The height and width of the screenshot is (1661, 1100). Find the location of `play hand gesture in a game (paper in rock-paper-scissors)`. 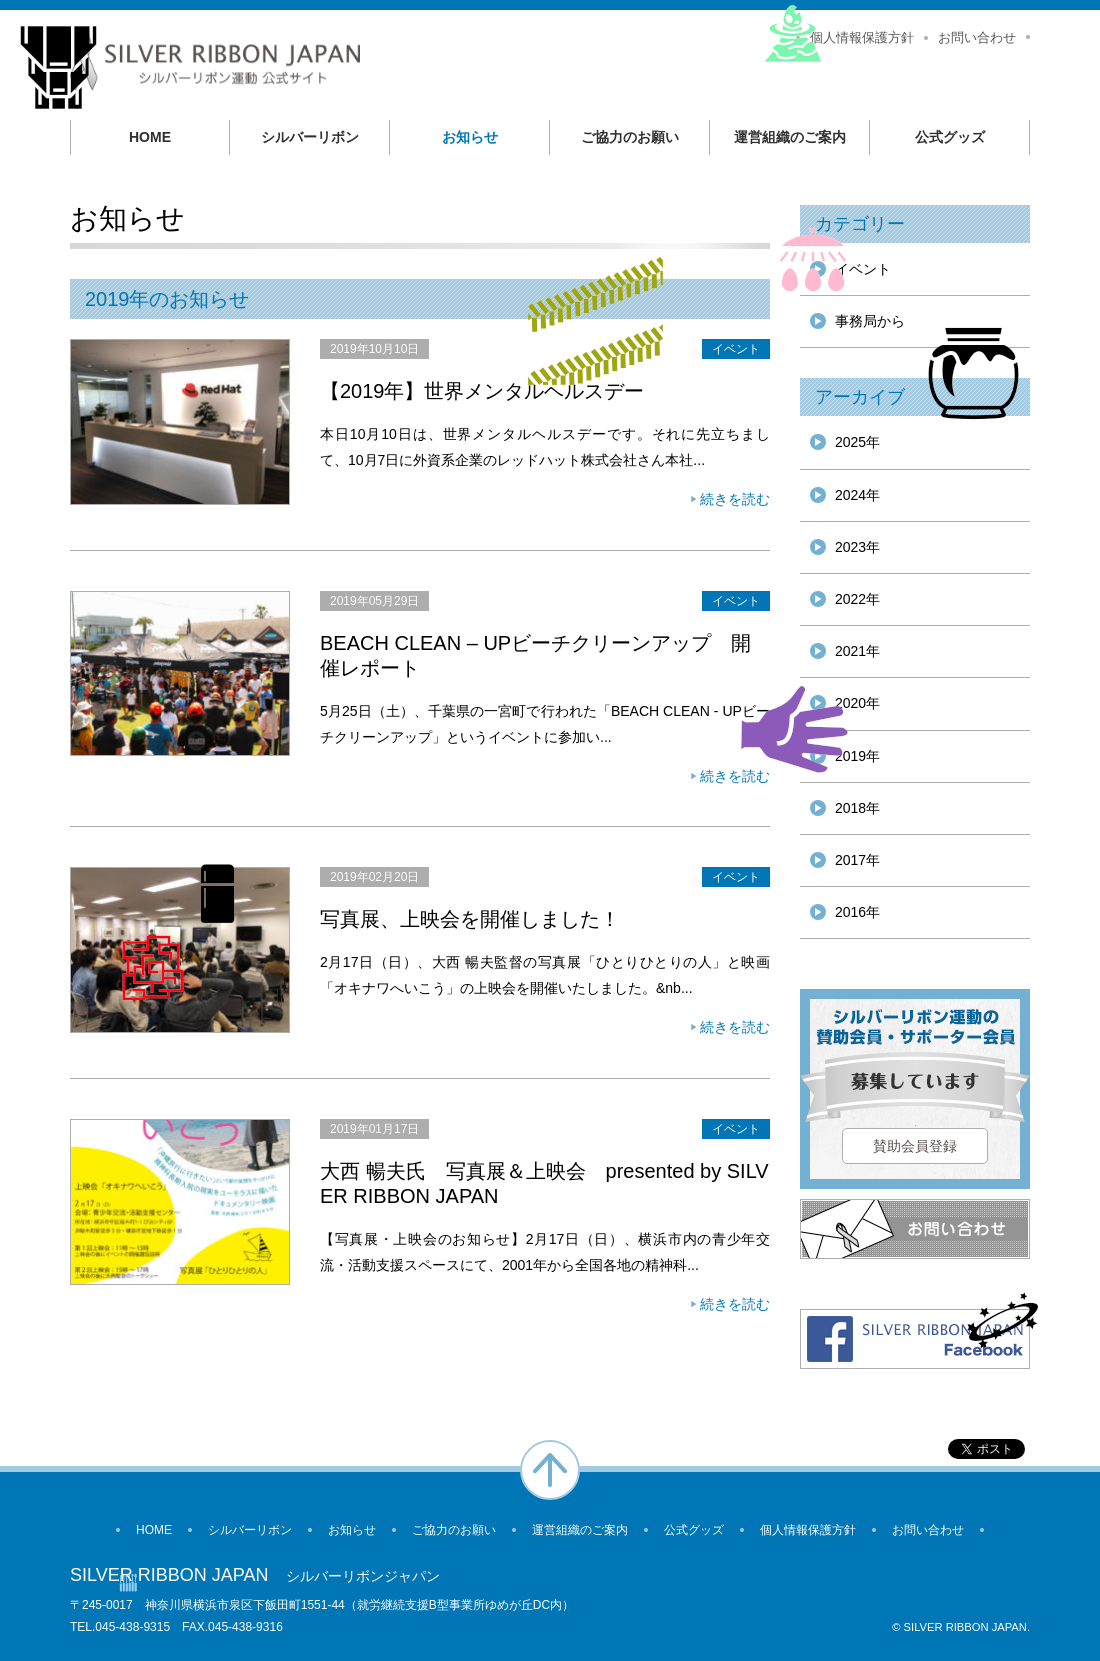

play hand gesture in a game (paper in rock-paper-scissors) is located at coordinates (795, 725).